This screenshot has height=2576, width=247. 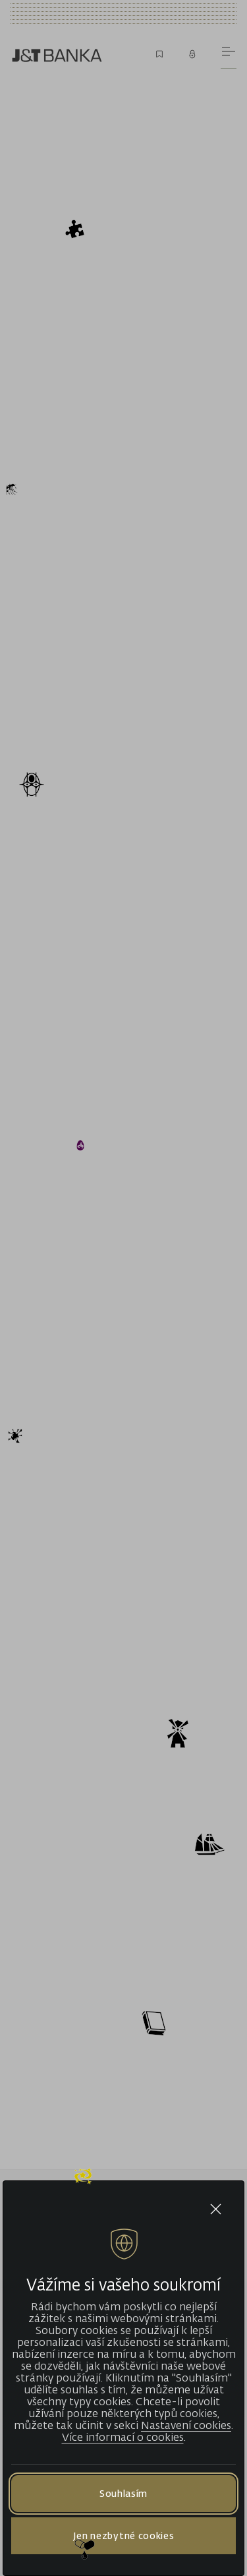 I want to click on enable eye tracking or gaze detection, so click(x=32, y=785).